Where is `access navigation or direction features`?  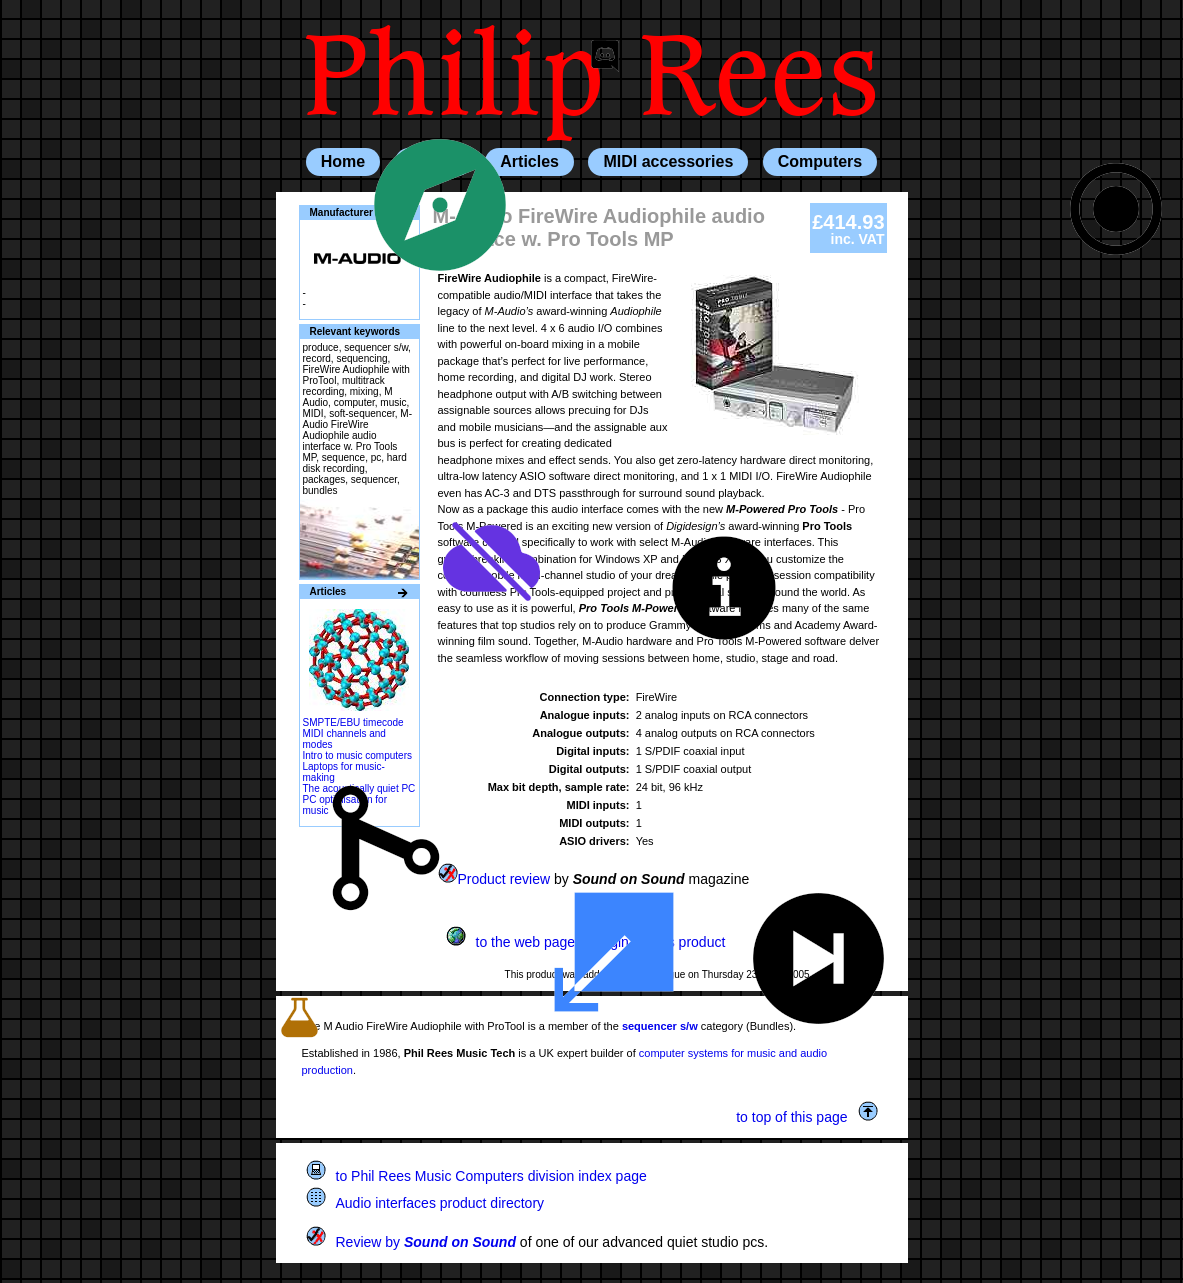
access navigation or direction features is located at coordinates (440, 205).